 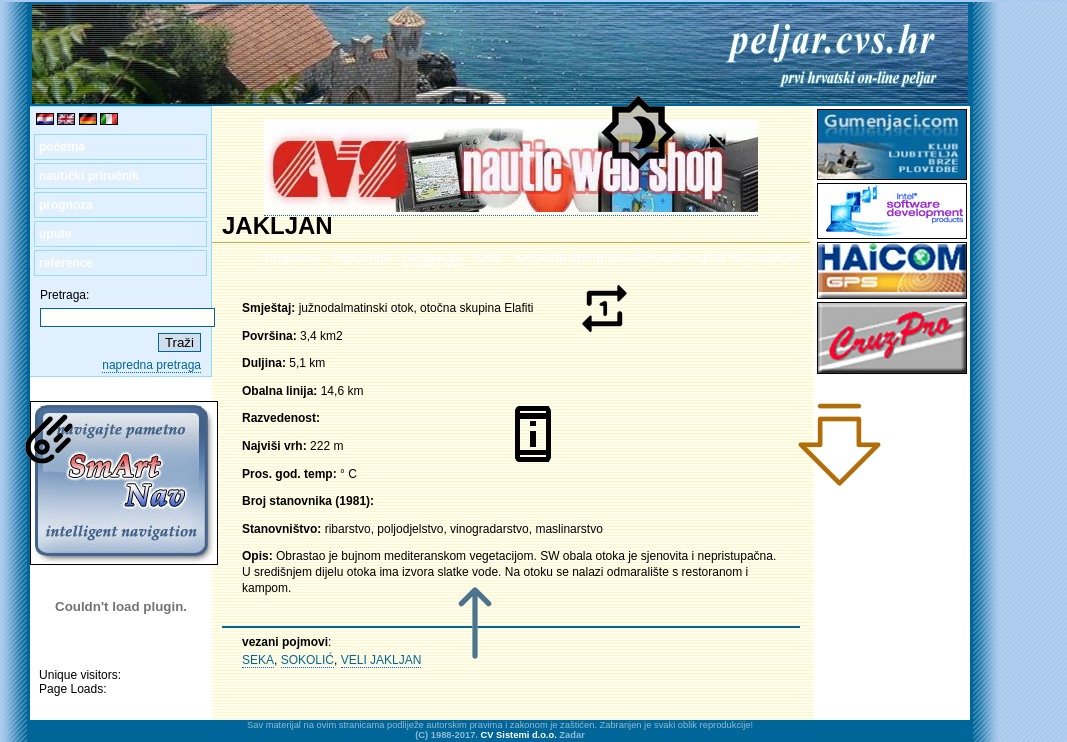 What do you see at coordinates (717, 142) in the screenshot?
I see `camera is currently disabled or off` at bounding box center [717, 142].